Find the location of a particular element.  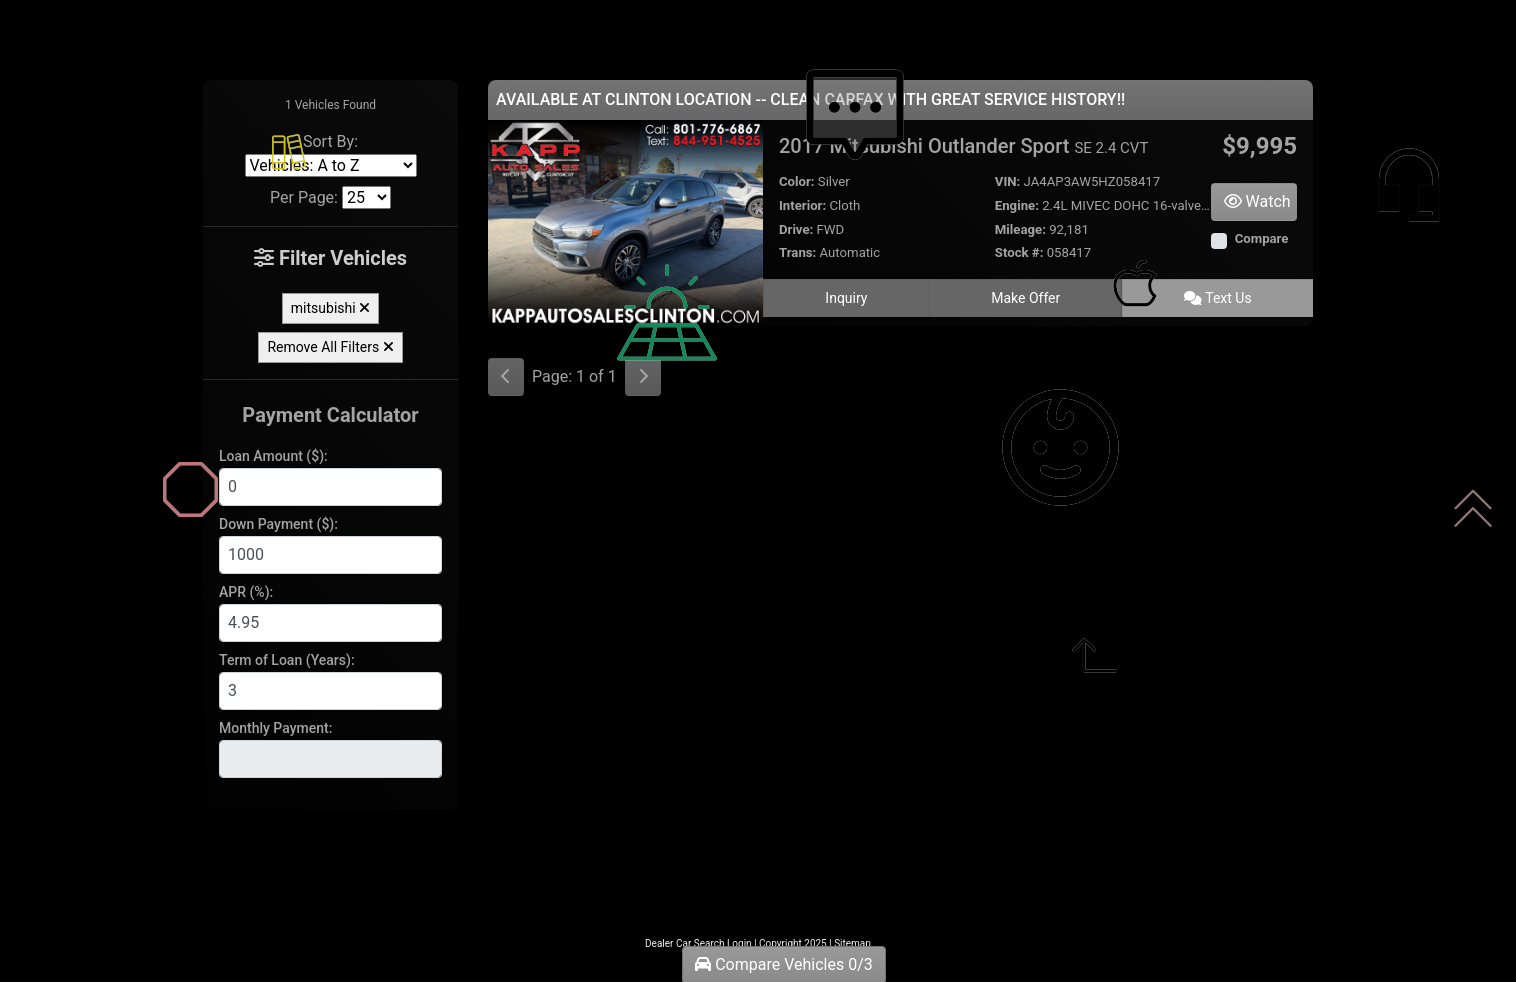

collapse or minimize an expanded section is located at coordinates (1473, 510).